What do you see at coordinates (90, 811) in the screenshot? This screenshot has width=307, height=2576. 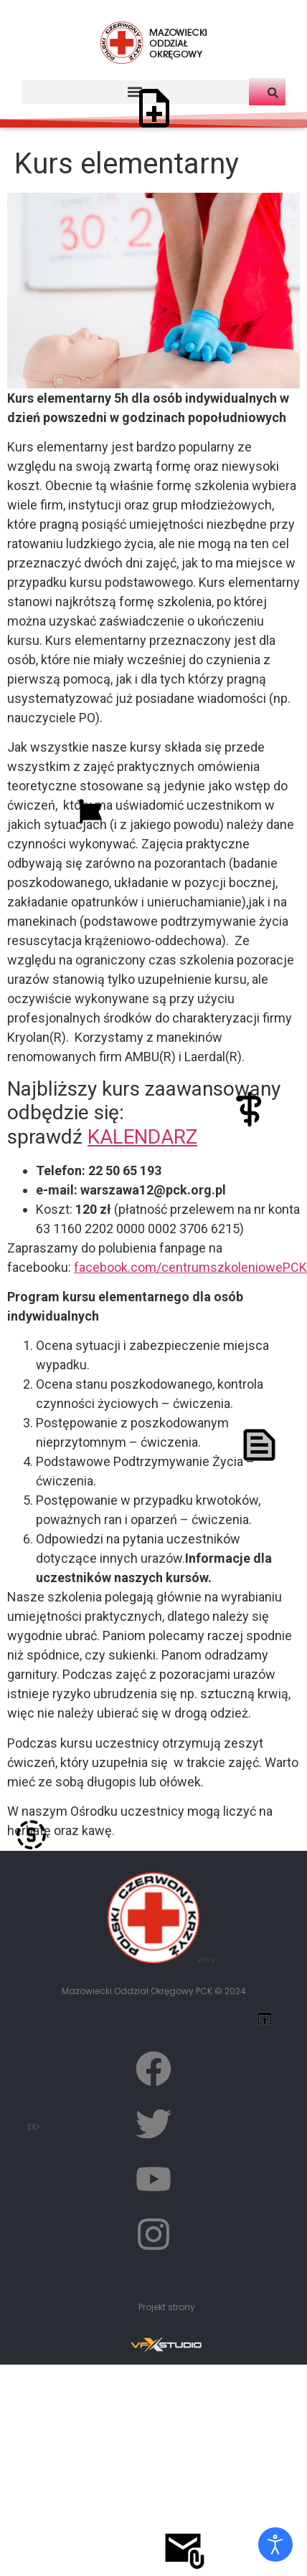 I see `Font Awesome brand logo` at bounding box center [90, 811].